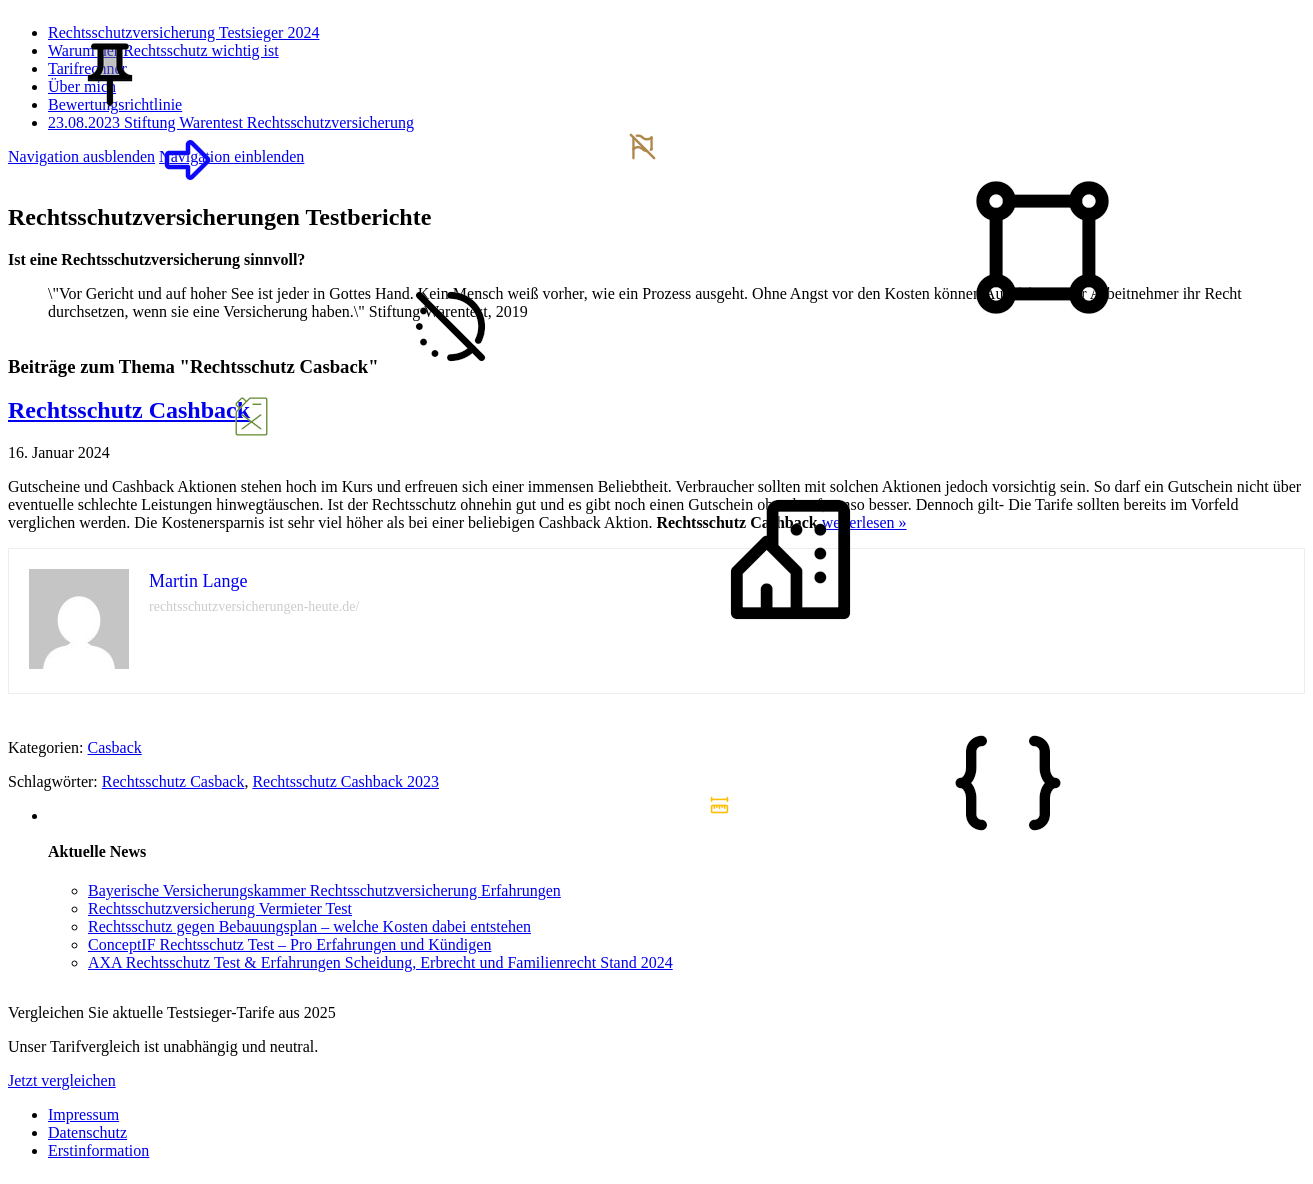 The width and height of the screenshot is (1313, 1184). I want to click on timer or duration tracking disabled, so click(450, 326).